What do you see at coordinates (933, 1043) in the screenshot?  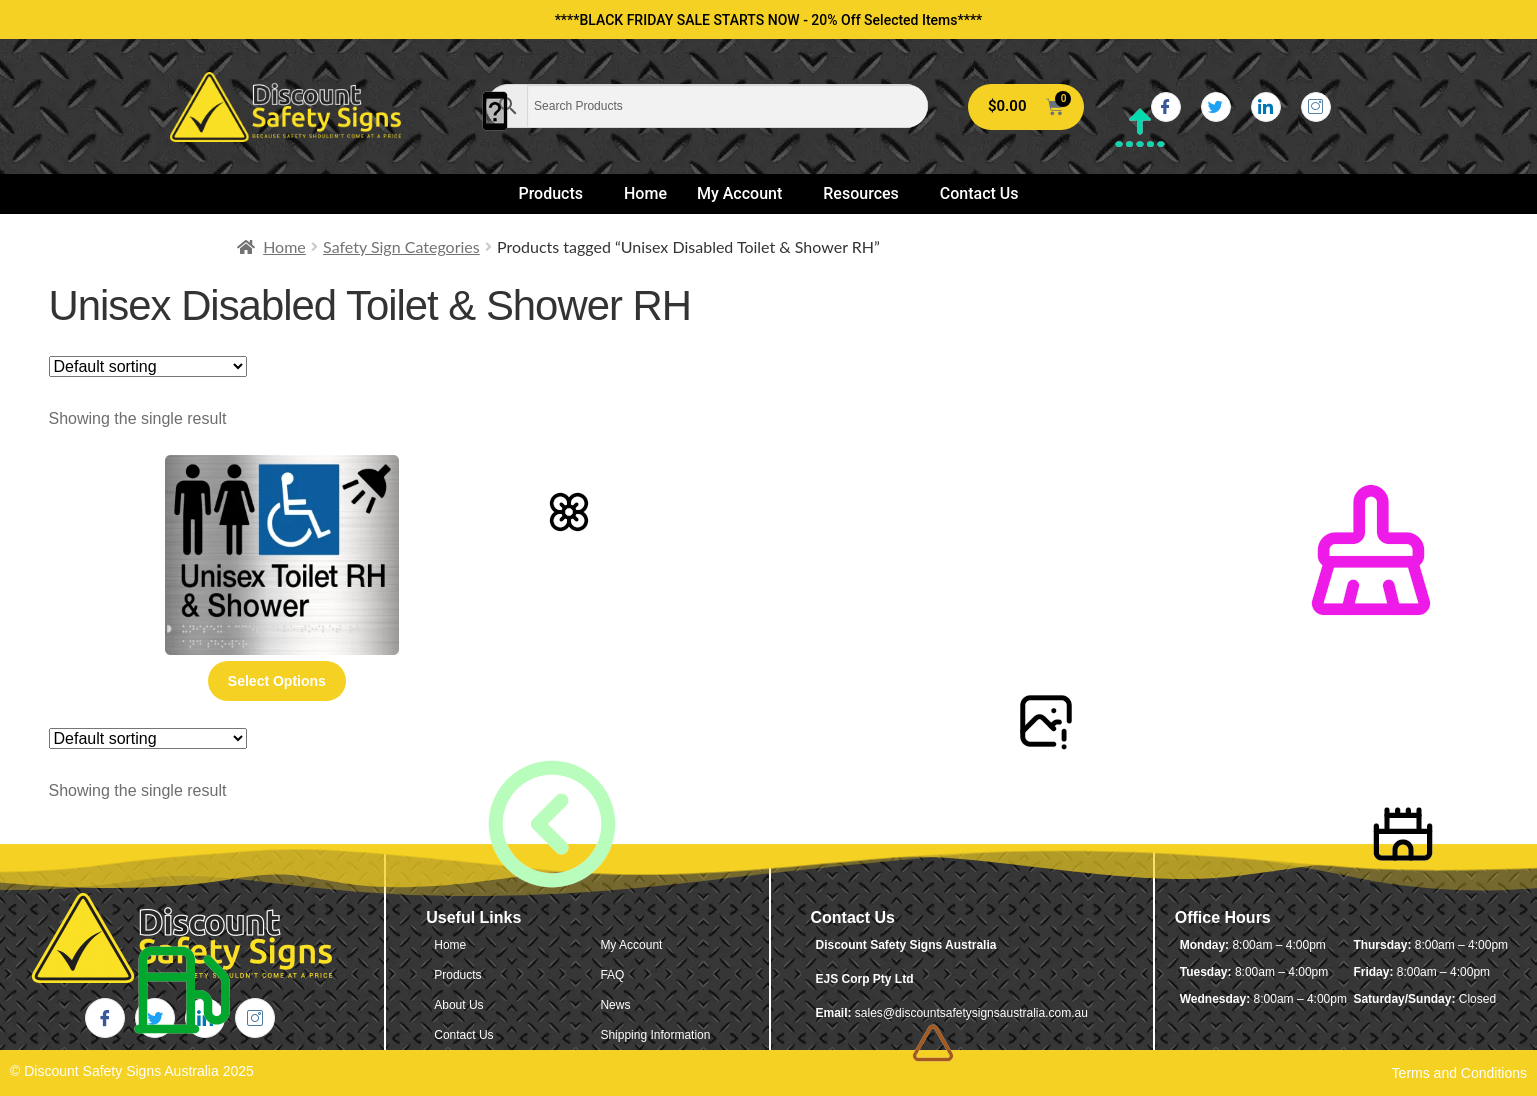 I see `play or start media content` at bounding box center [933, 1043].